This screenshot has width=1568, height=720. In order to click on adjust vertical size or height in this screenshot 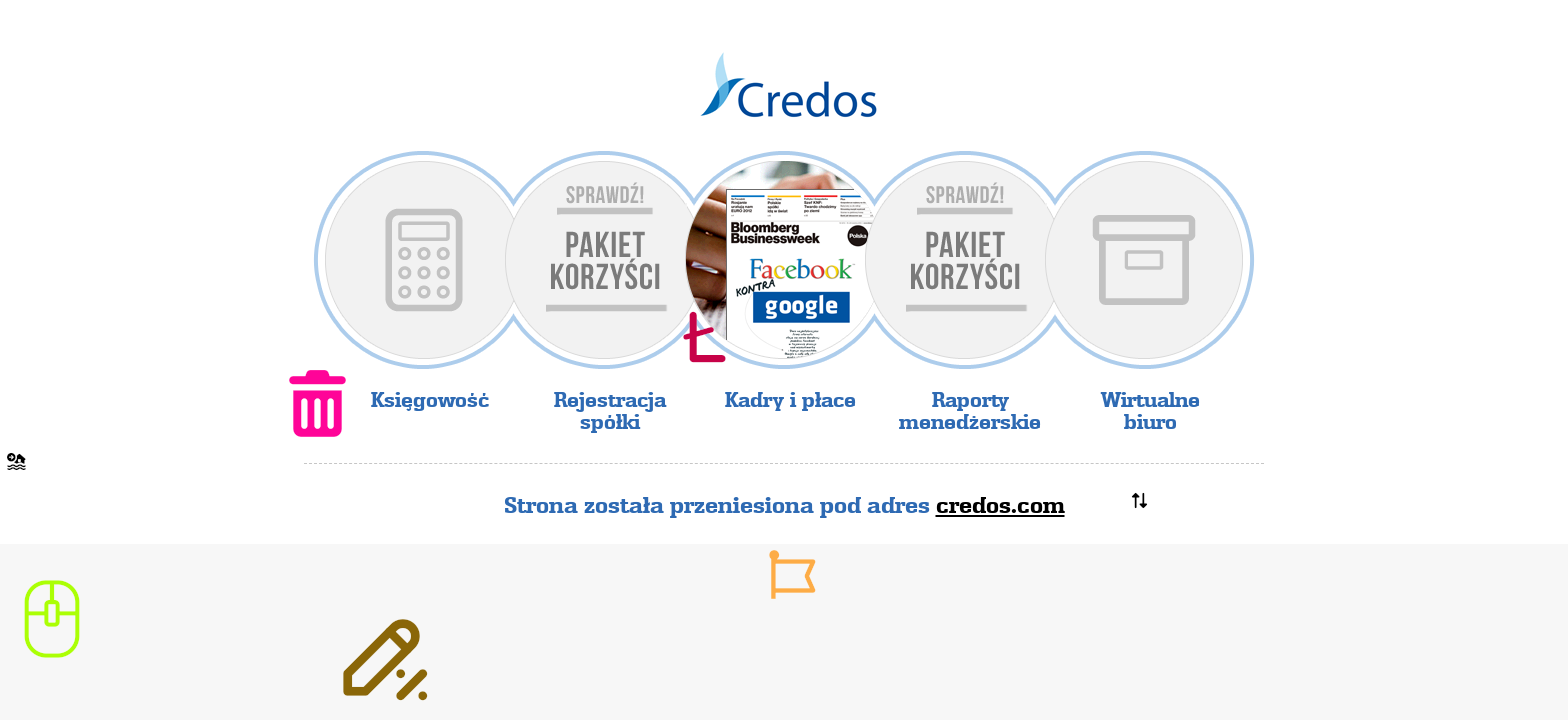, I will do `click(1139, 500)`.